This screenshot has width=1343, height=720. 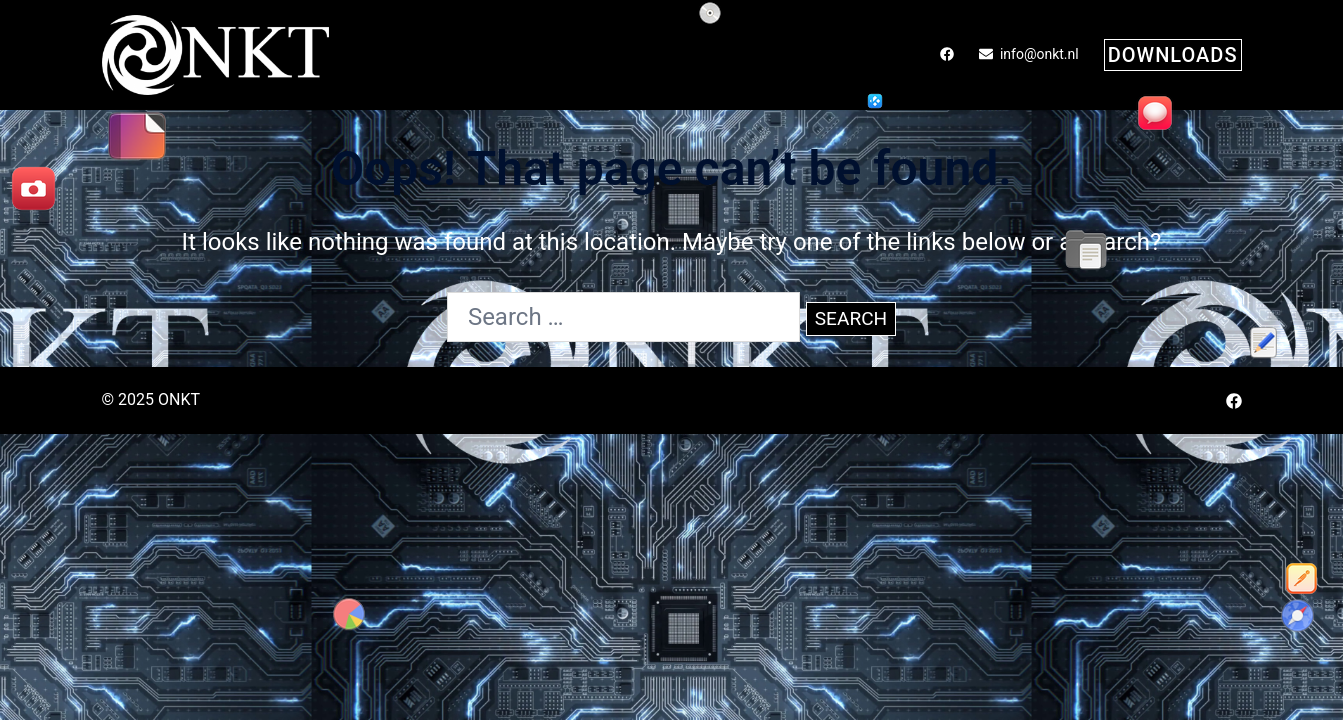 I want to click on open a file from your documents, so click(x=1086, y=249).